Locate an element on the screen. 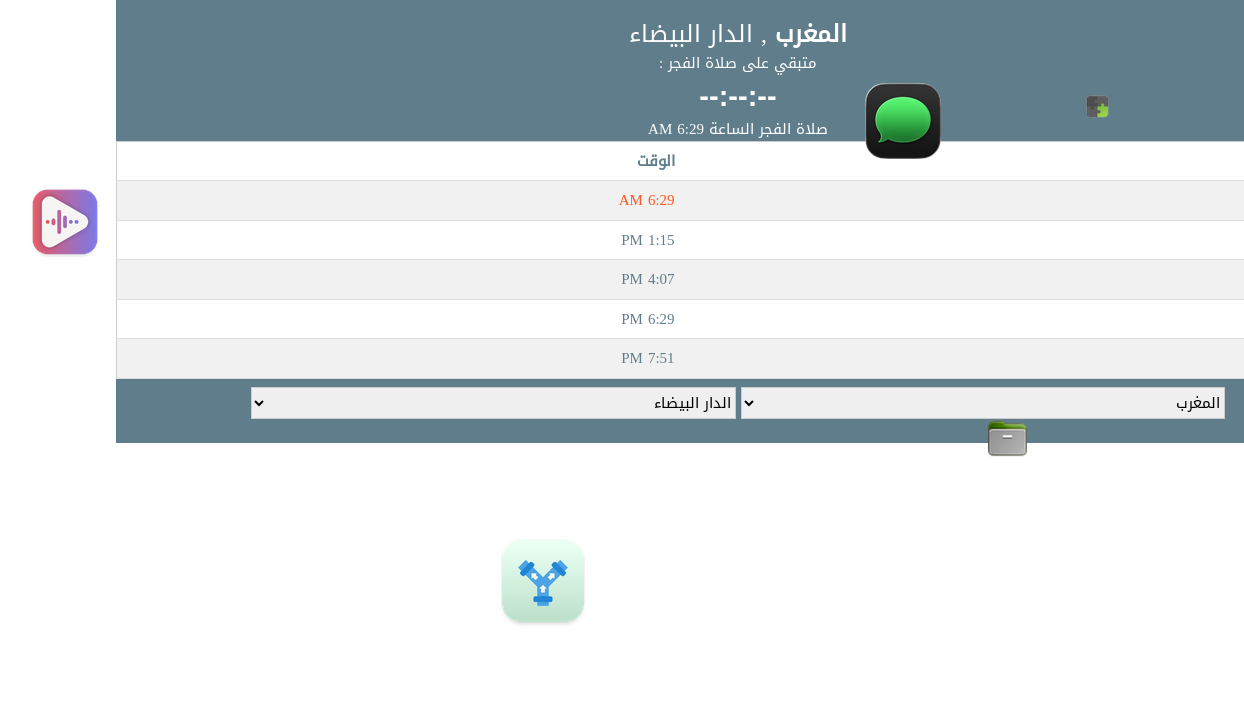  open the messages app is located at coordinates (903, 121).